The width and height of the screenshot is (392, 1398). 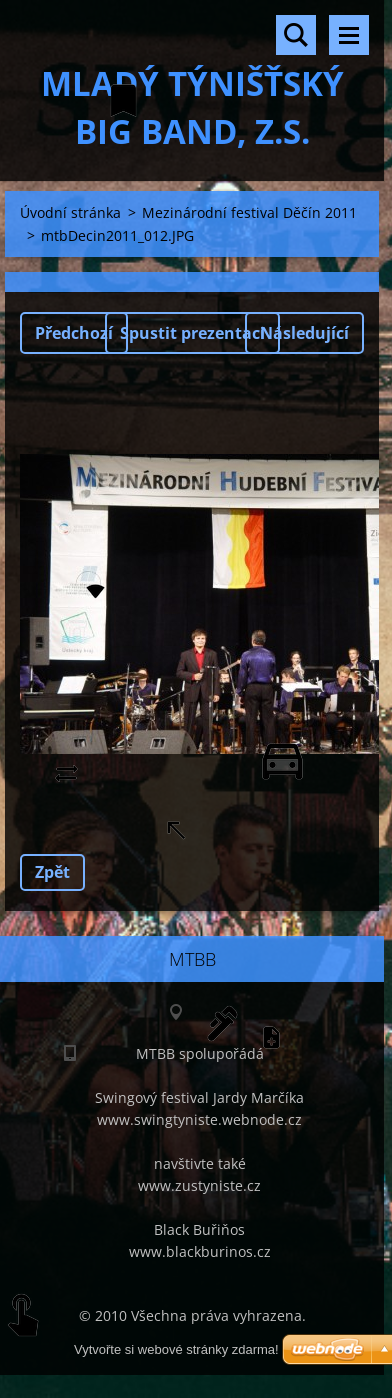 What do you see at coordinates (24, 1316) in the screenshot?
I see `tap to interact with this element` at bounding box center [24, 1316].